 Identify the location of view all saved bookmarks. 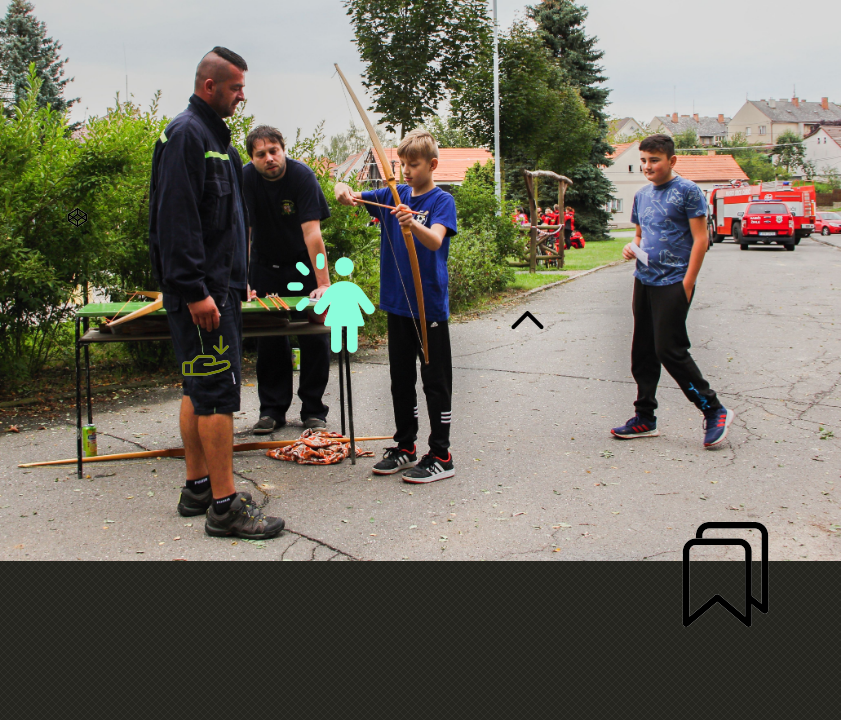
(725, 574).